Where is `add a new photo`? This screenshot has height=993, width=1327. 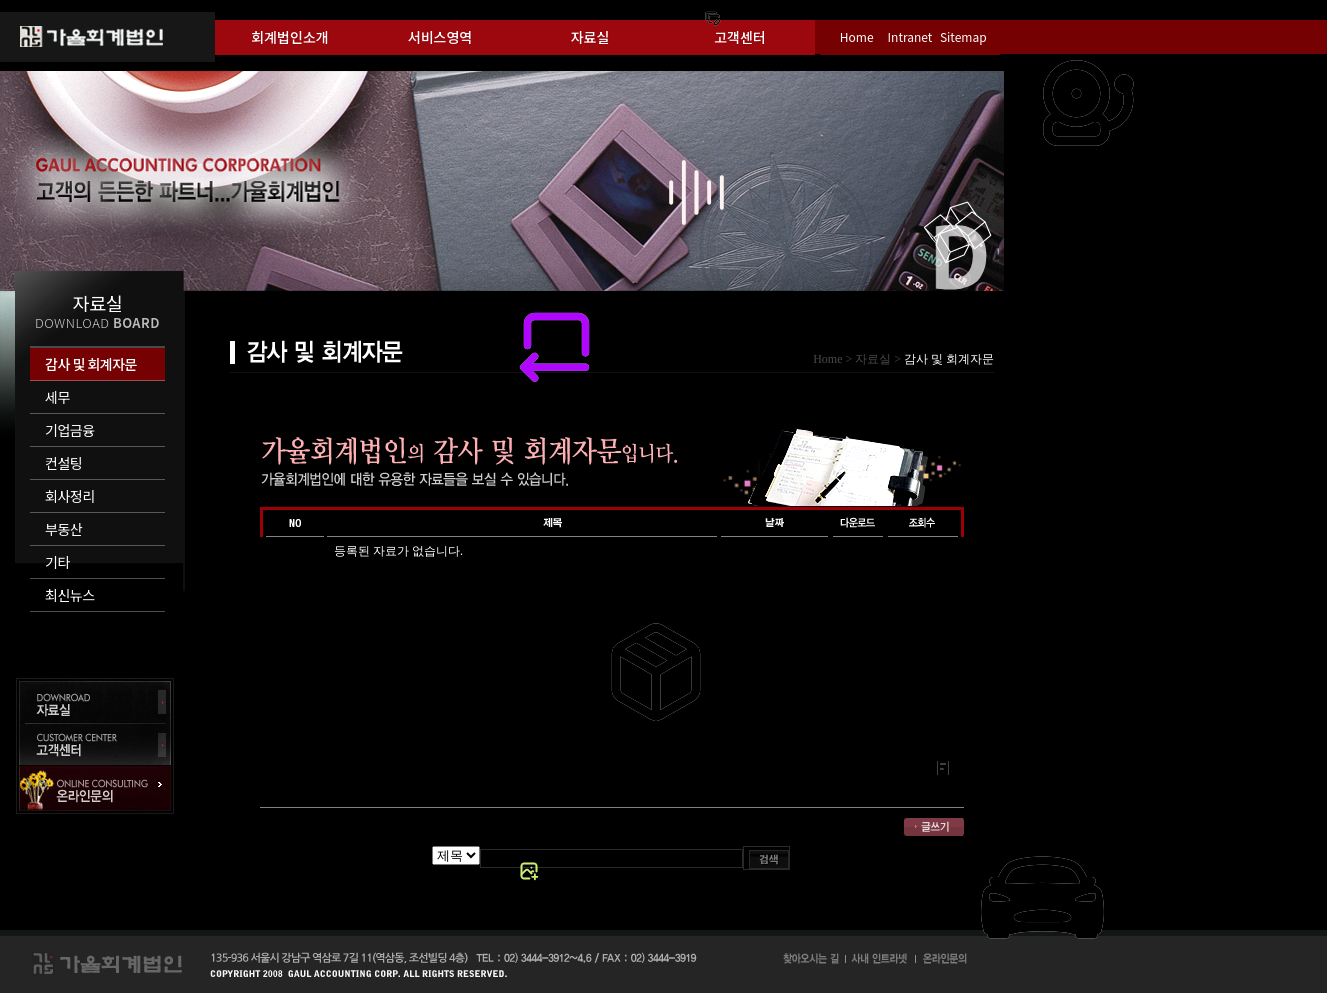
add a new photo is located at coordinates (529, 871).